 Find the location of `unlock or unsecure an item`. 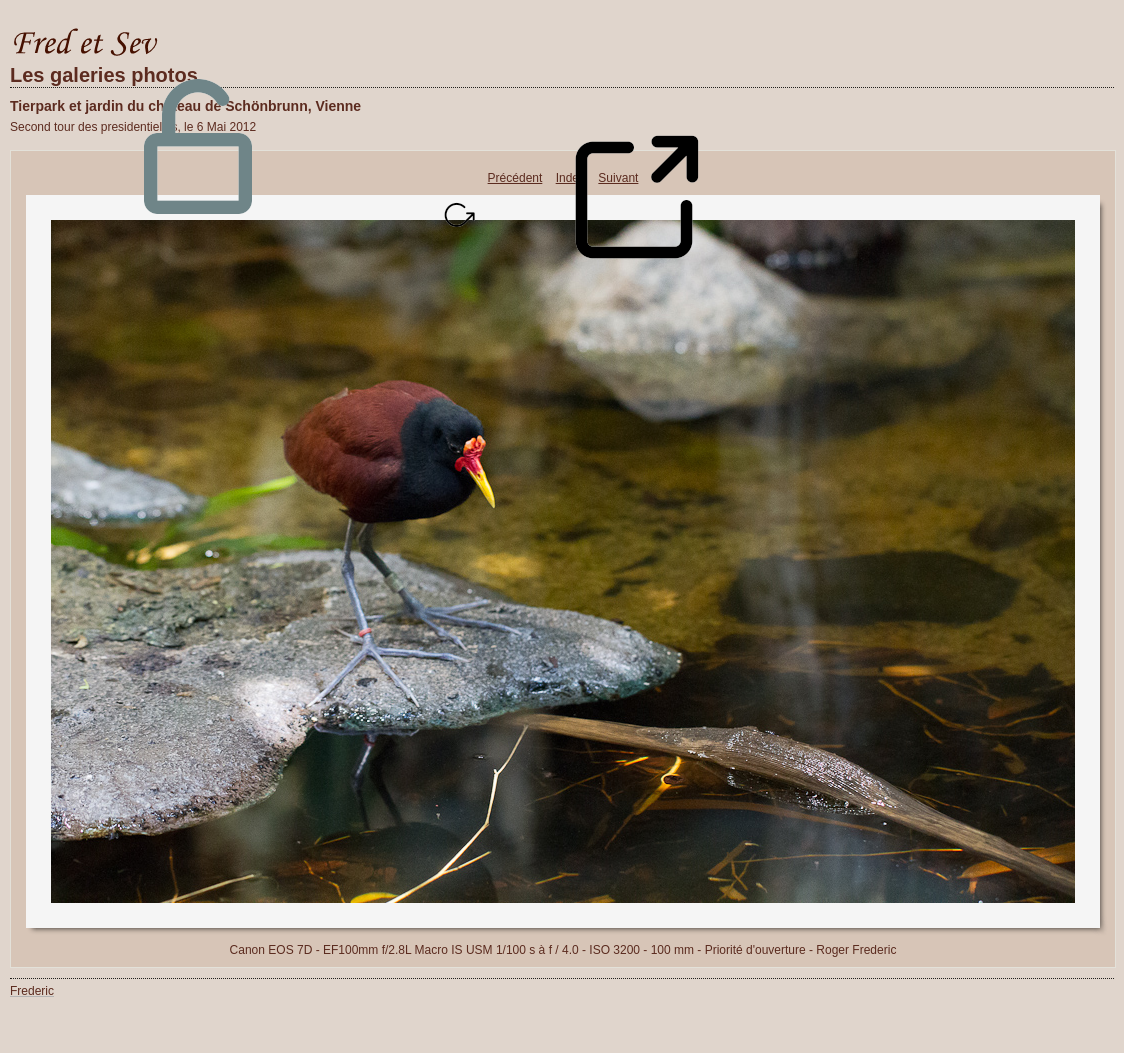

unlock or unsecure an item is located at coordinates (198, 151).